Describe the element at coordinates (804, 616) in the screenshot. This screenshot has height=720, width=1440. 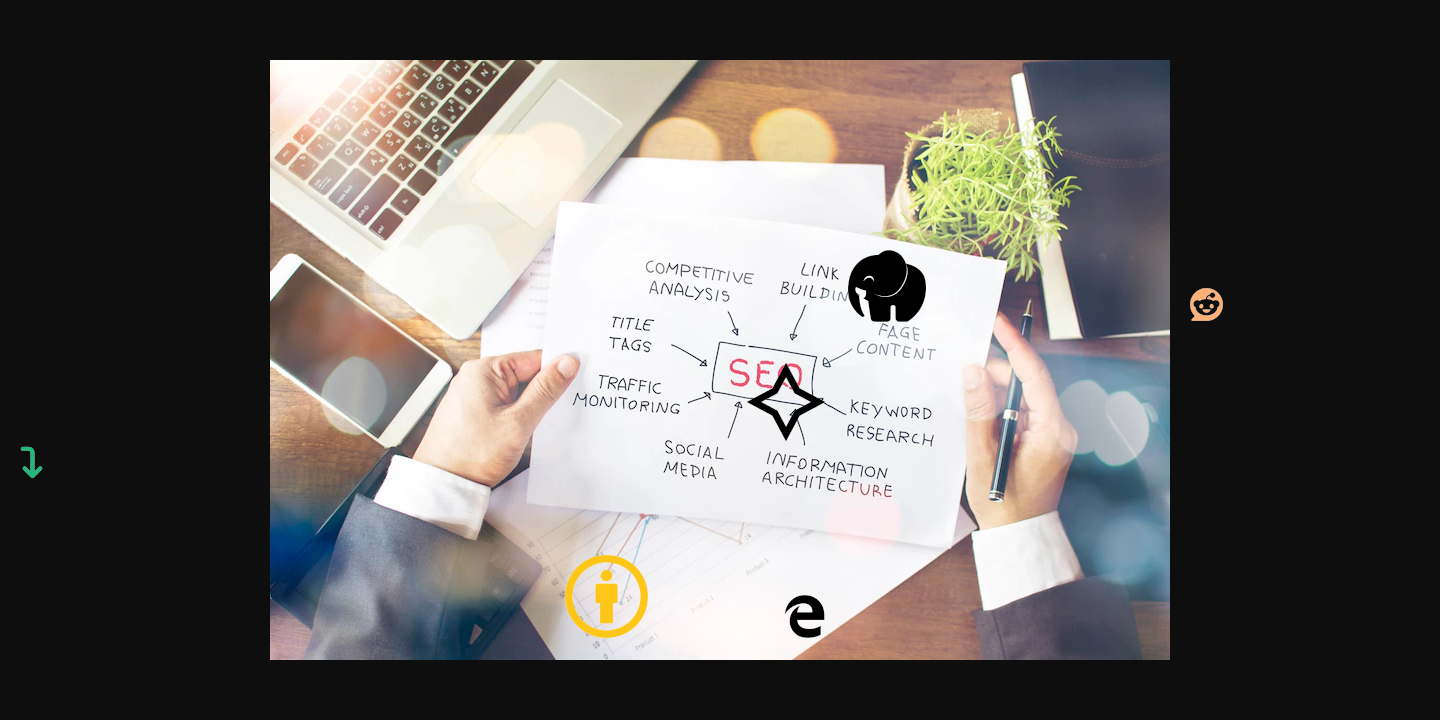
I see `open microsoft edge legacy browser` at that location.